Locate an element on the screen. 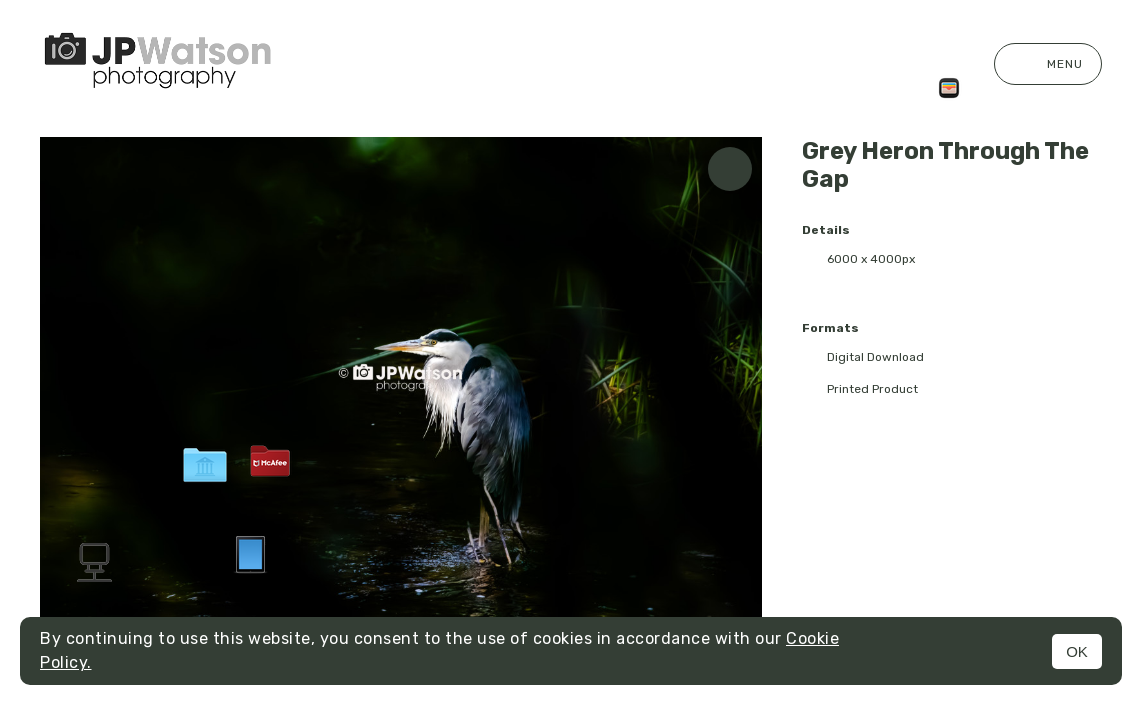 Image resolution: width=1142 pixels, height=720 pixels. indicates a connected iPad device is located at coordinates (250, 554).